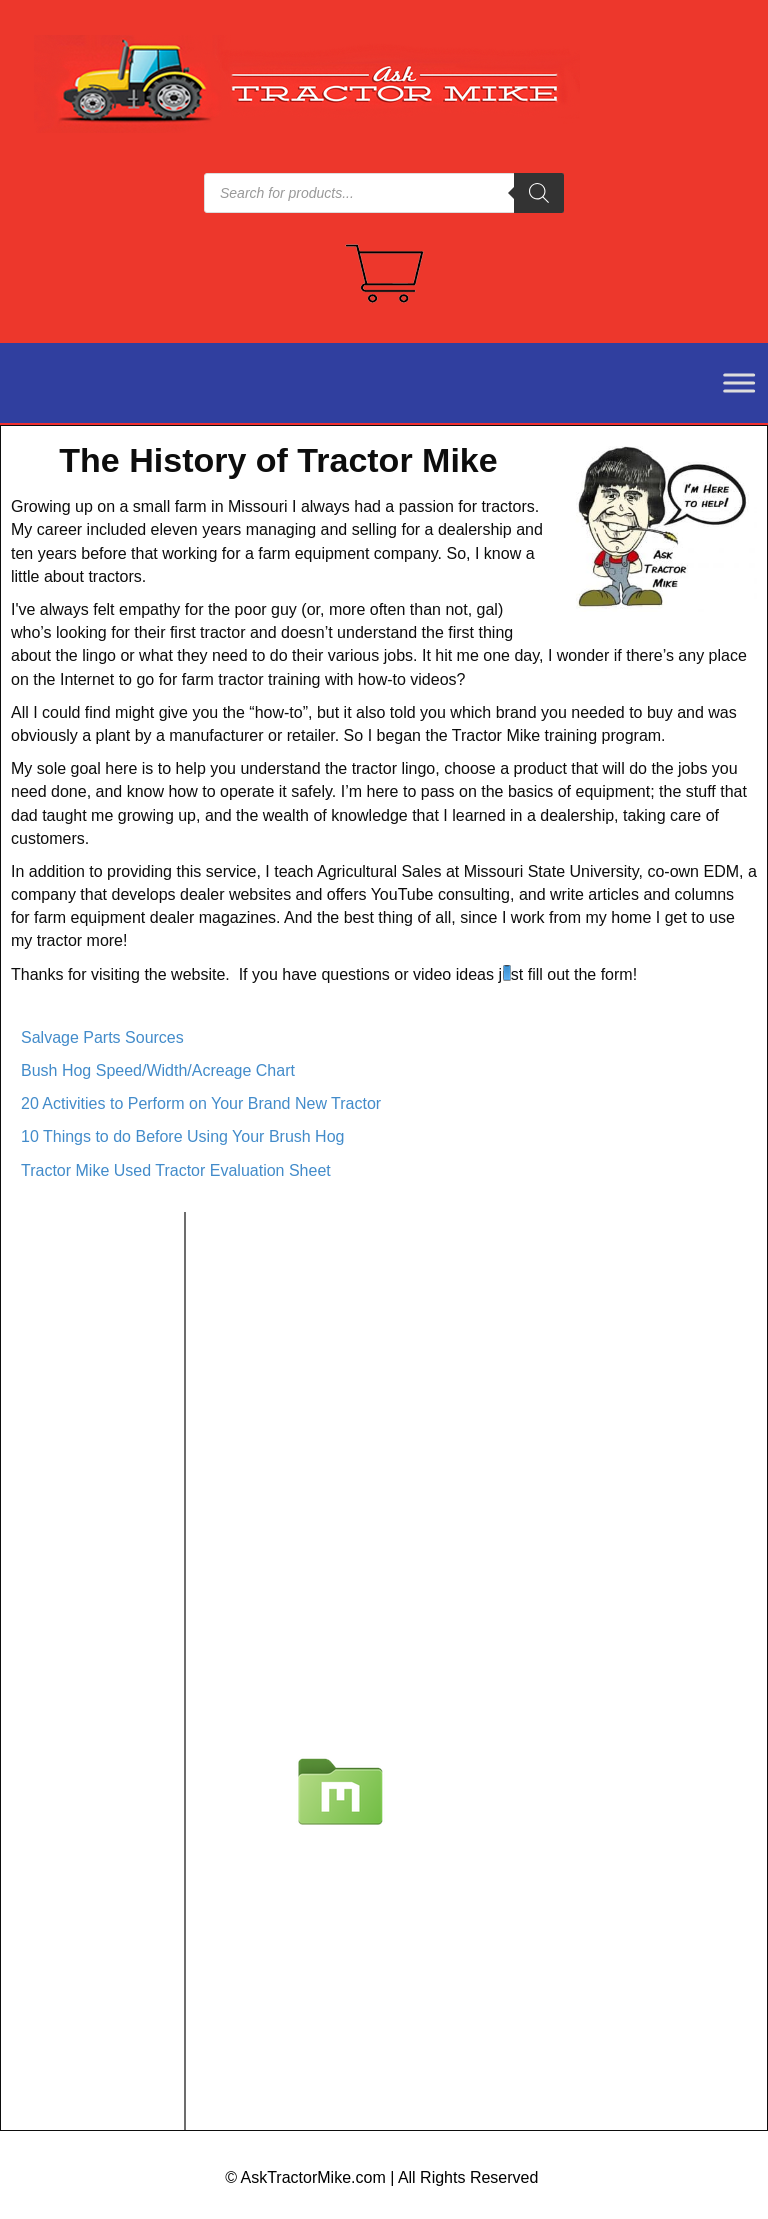 The image size is (768, 2219). I want to click on open quixel mixer project files folder, so click(340, 1794).